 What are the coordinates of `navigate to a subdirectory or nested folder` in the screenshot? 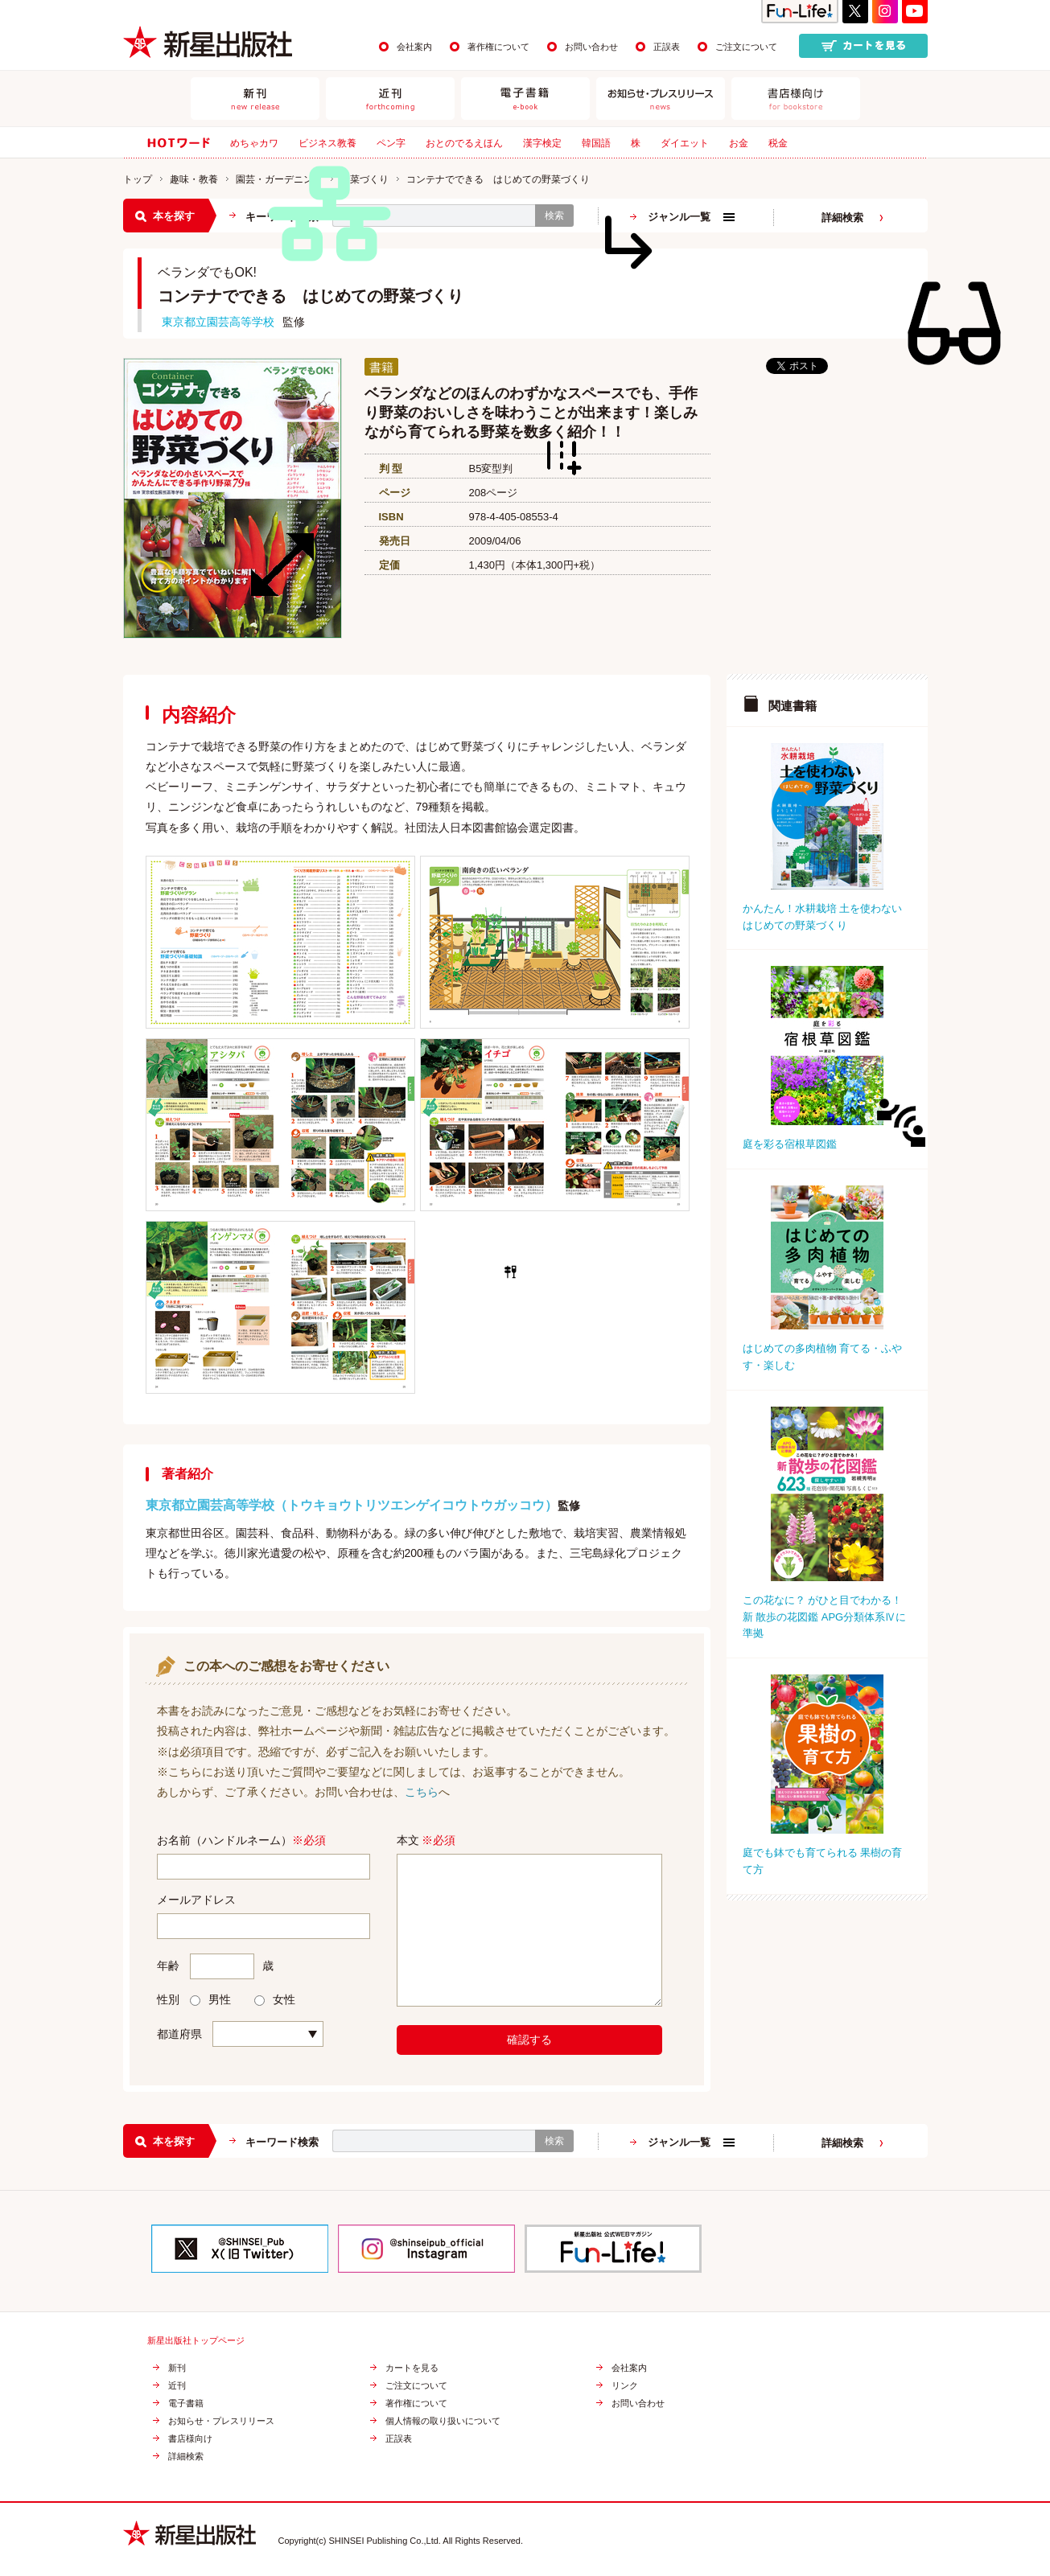 It's located at (631, 241).